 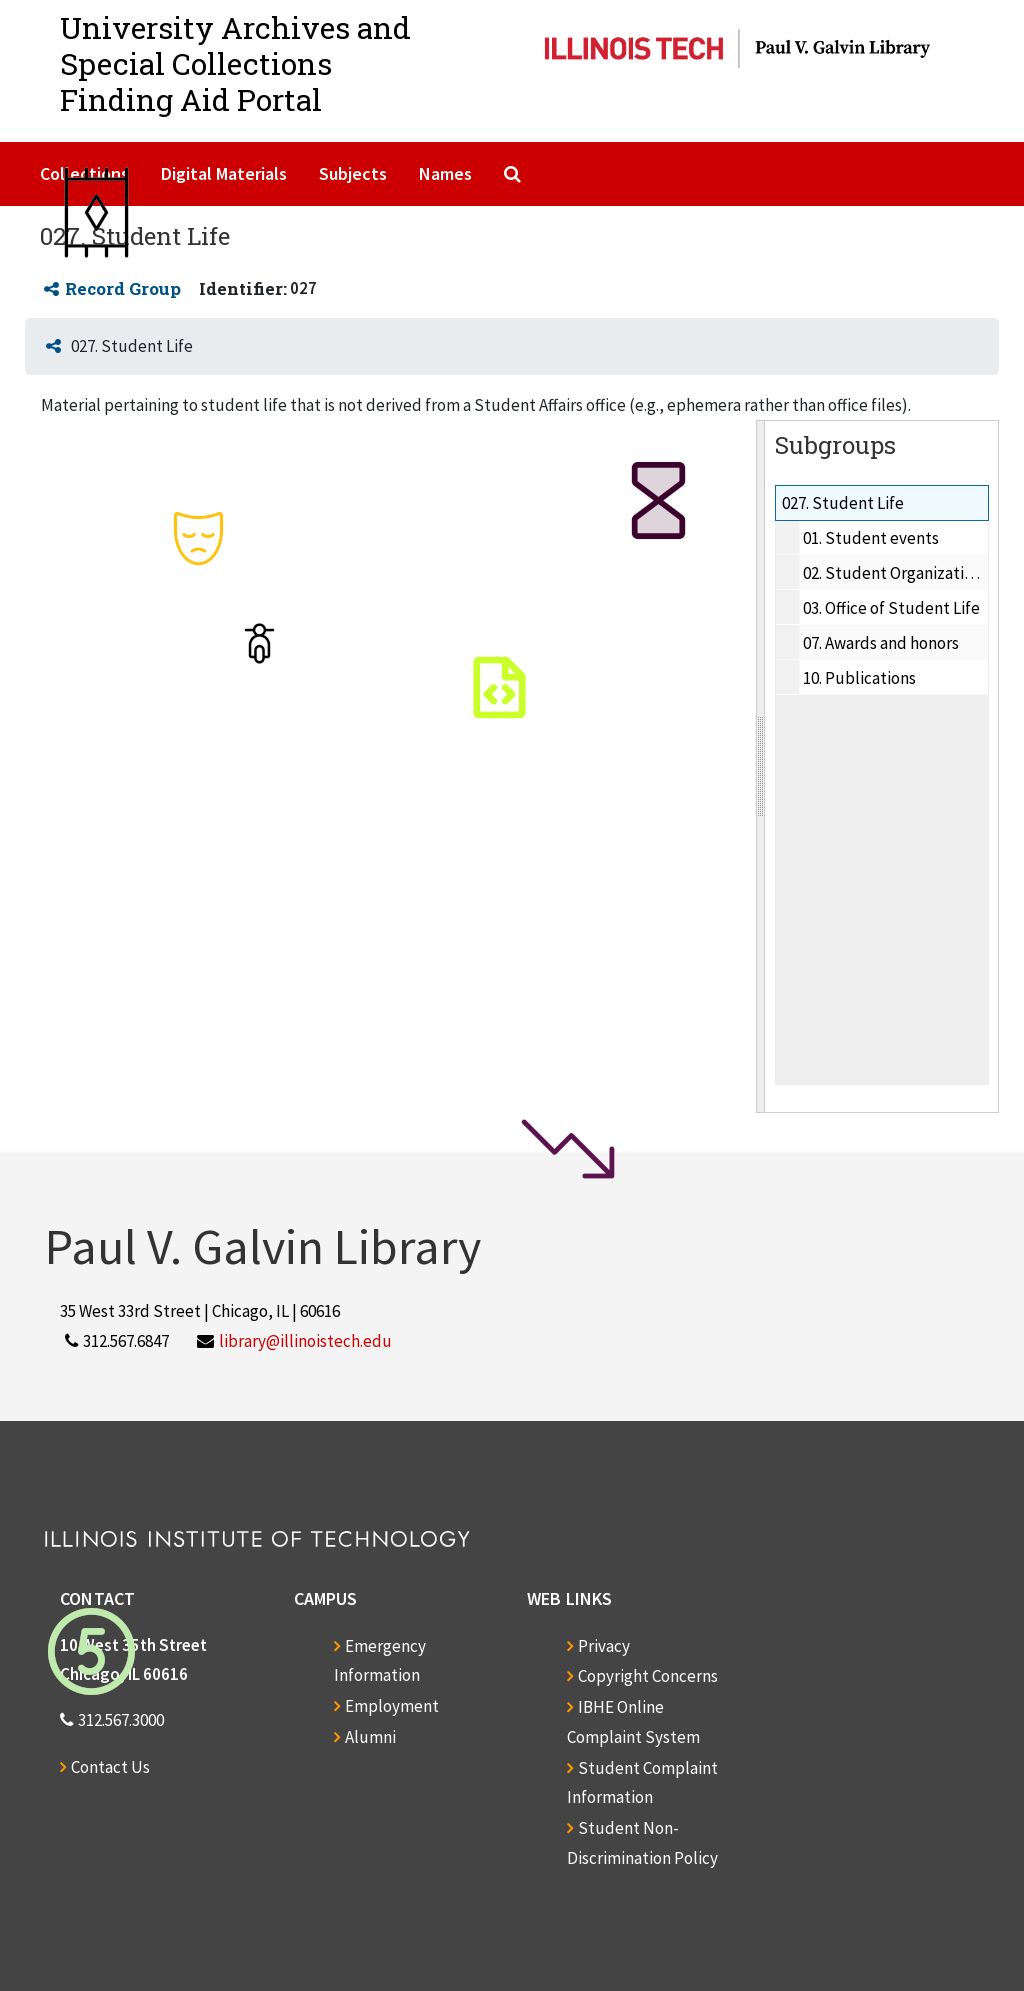 What do you see at coordinates (259, 643) in the screenshot?
I see `select moped or scooter as transportation mode` at bounding box center [259, 643].